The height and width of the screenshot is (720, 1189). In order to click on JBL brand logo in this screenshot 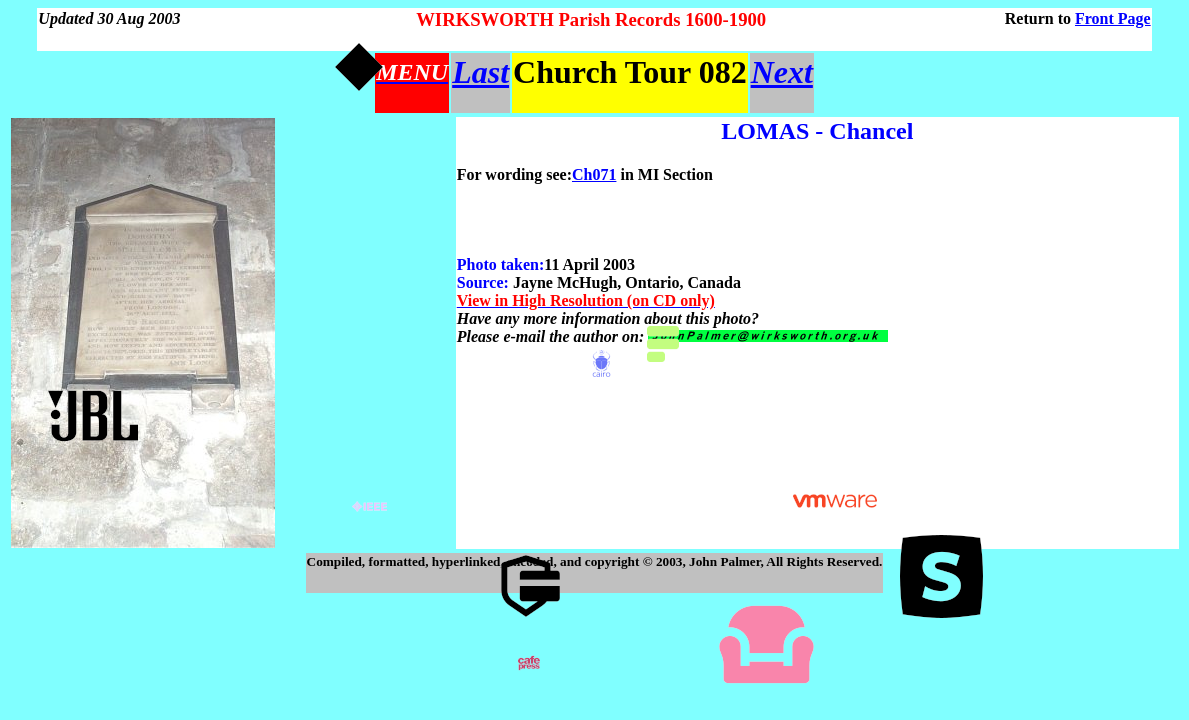, I will do `click(93, 416)`.